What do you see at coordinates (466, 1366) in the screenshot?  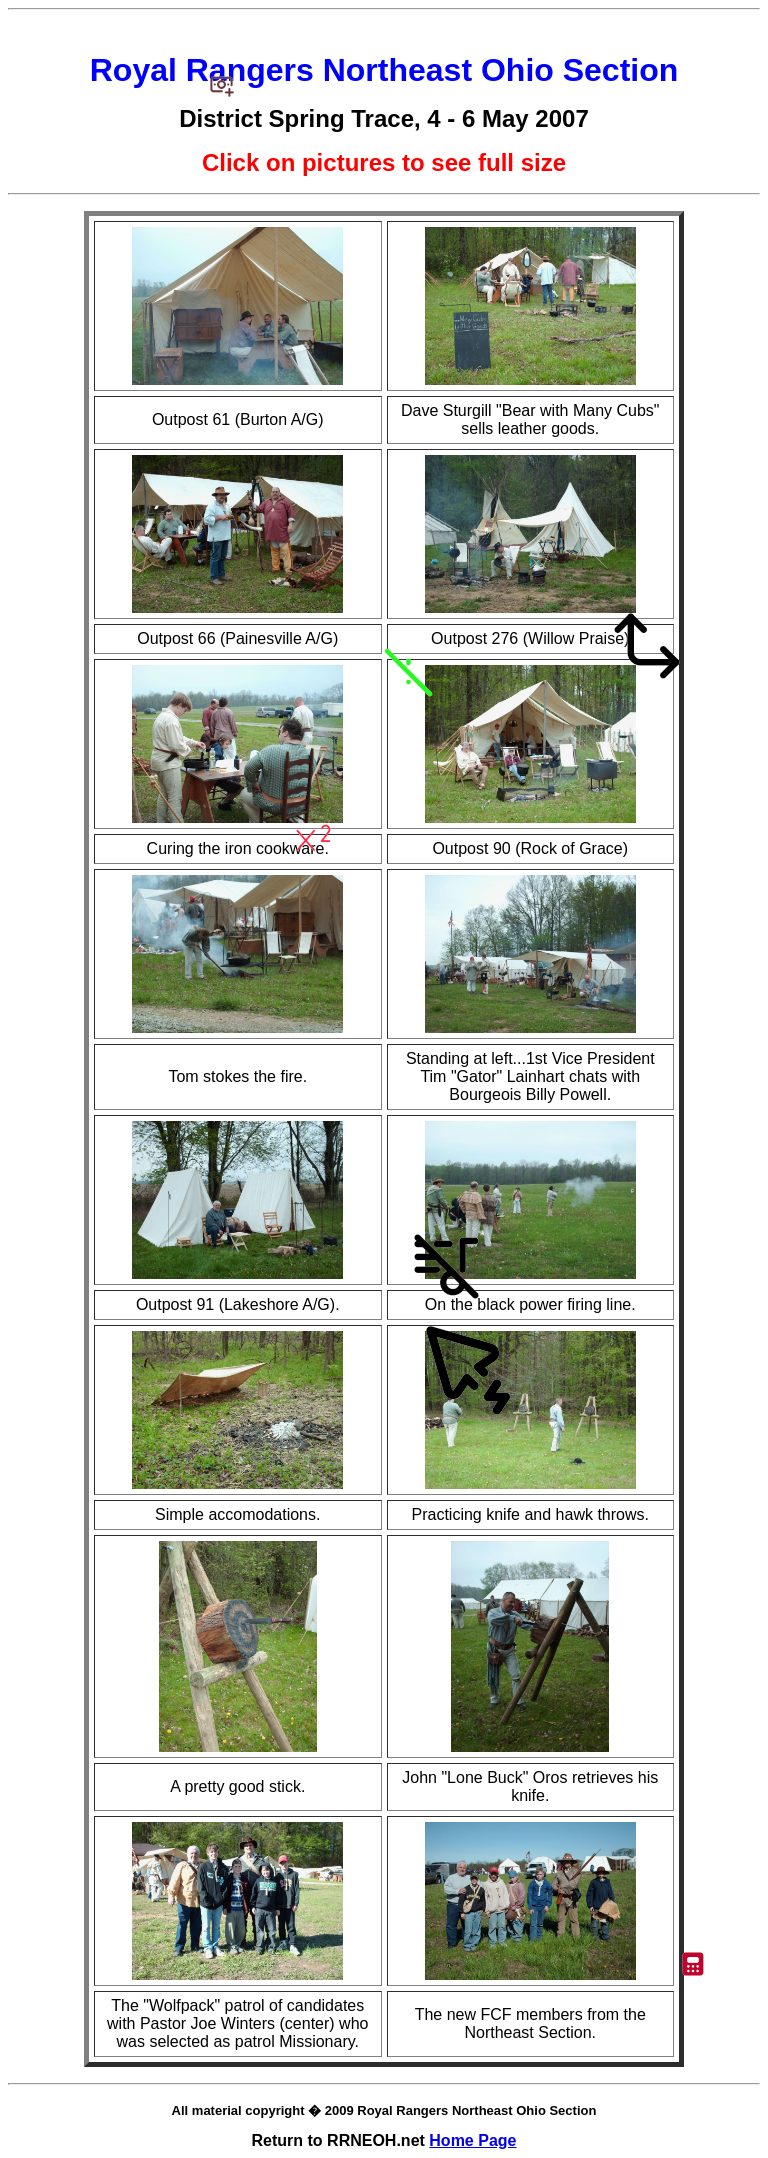 I see `cursor with active click or interaction` at bounding box center [466, 1366].